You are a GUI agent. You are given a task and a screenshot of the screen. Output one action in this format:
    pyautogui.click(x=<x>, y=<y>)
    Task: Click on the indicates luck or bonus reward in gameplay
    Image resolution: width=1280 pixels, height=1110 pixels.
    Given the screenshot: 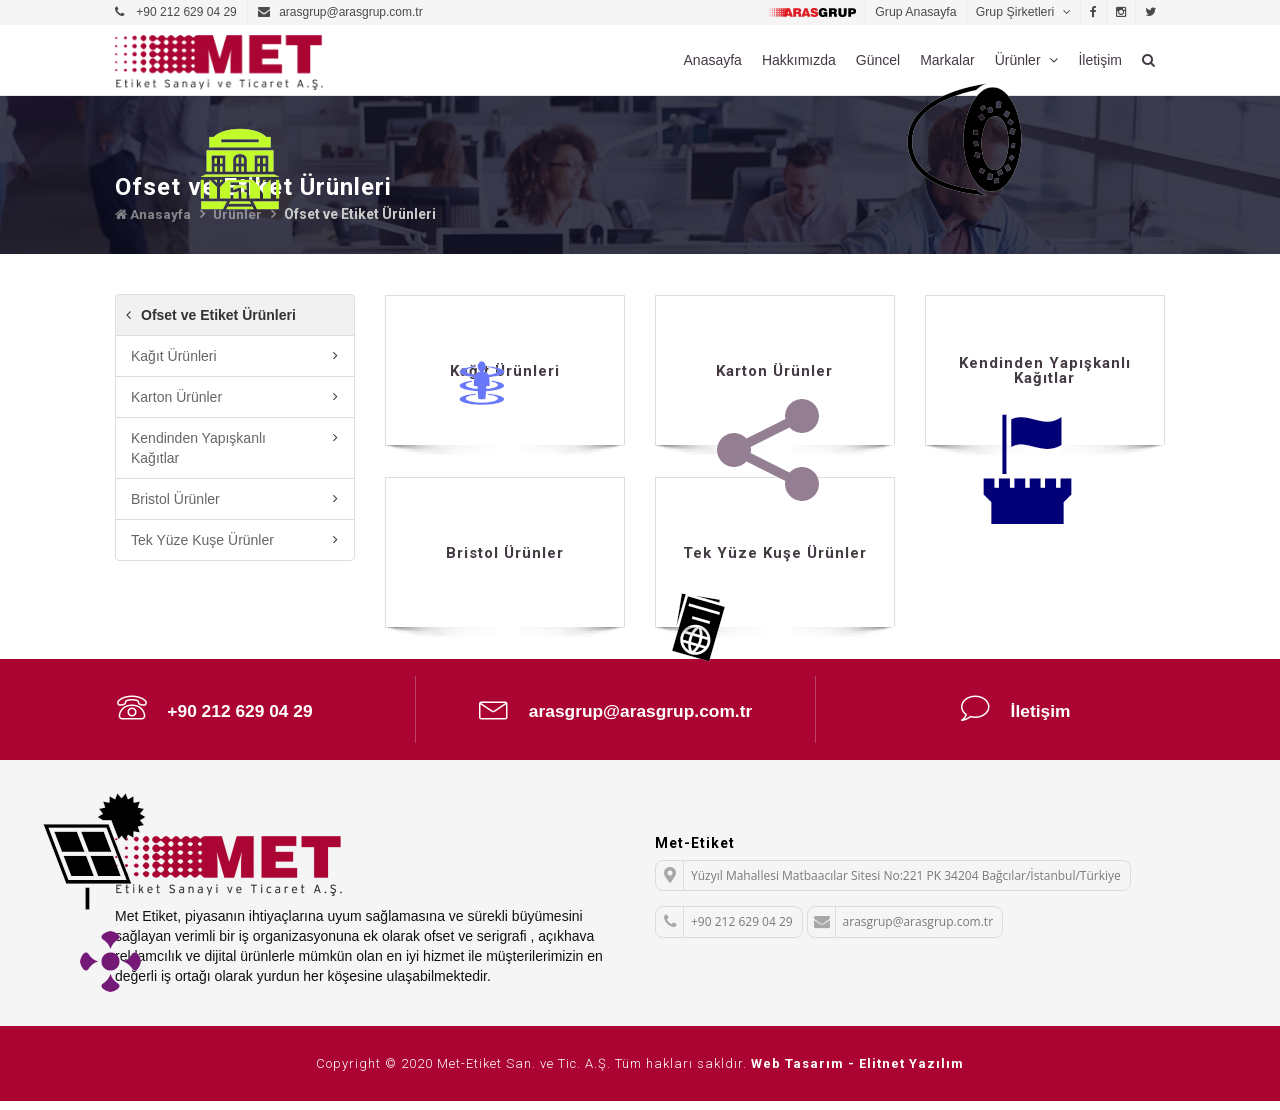 What is the action you would take?
    pyautogui.click(x=110, y=961)
    